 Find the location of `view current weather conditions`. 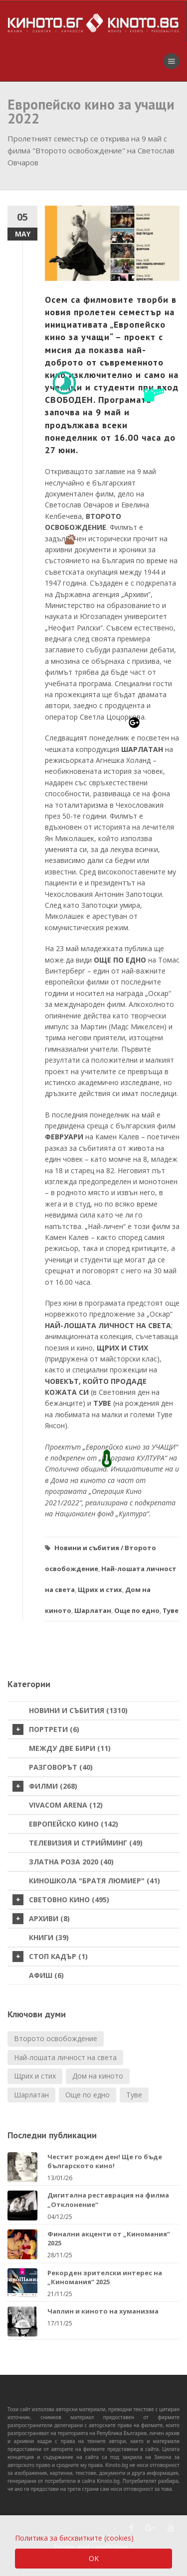

view current weather conditions is located at coordinates (70, 539).